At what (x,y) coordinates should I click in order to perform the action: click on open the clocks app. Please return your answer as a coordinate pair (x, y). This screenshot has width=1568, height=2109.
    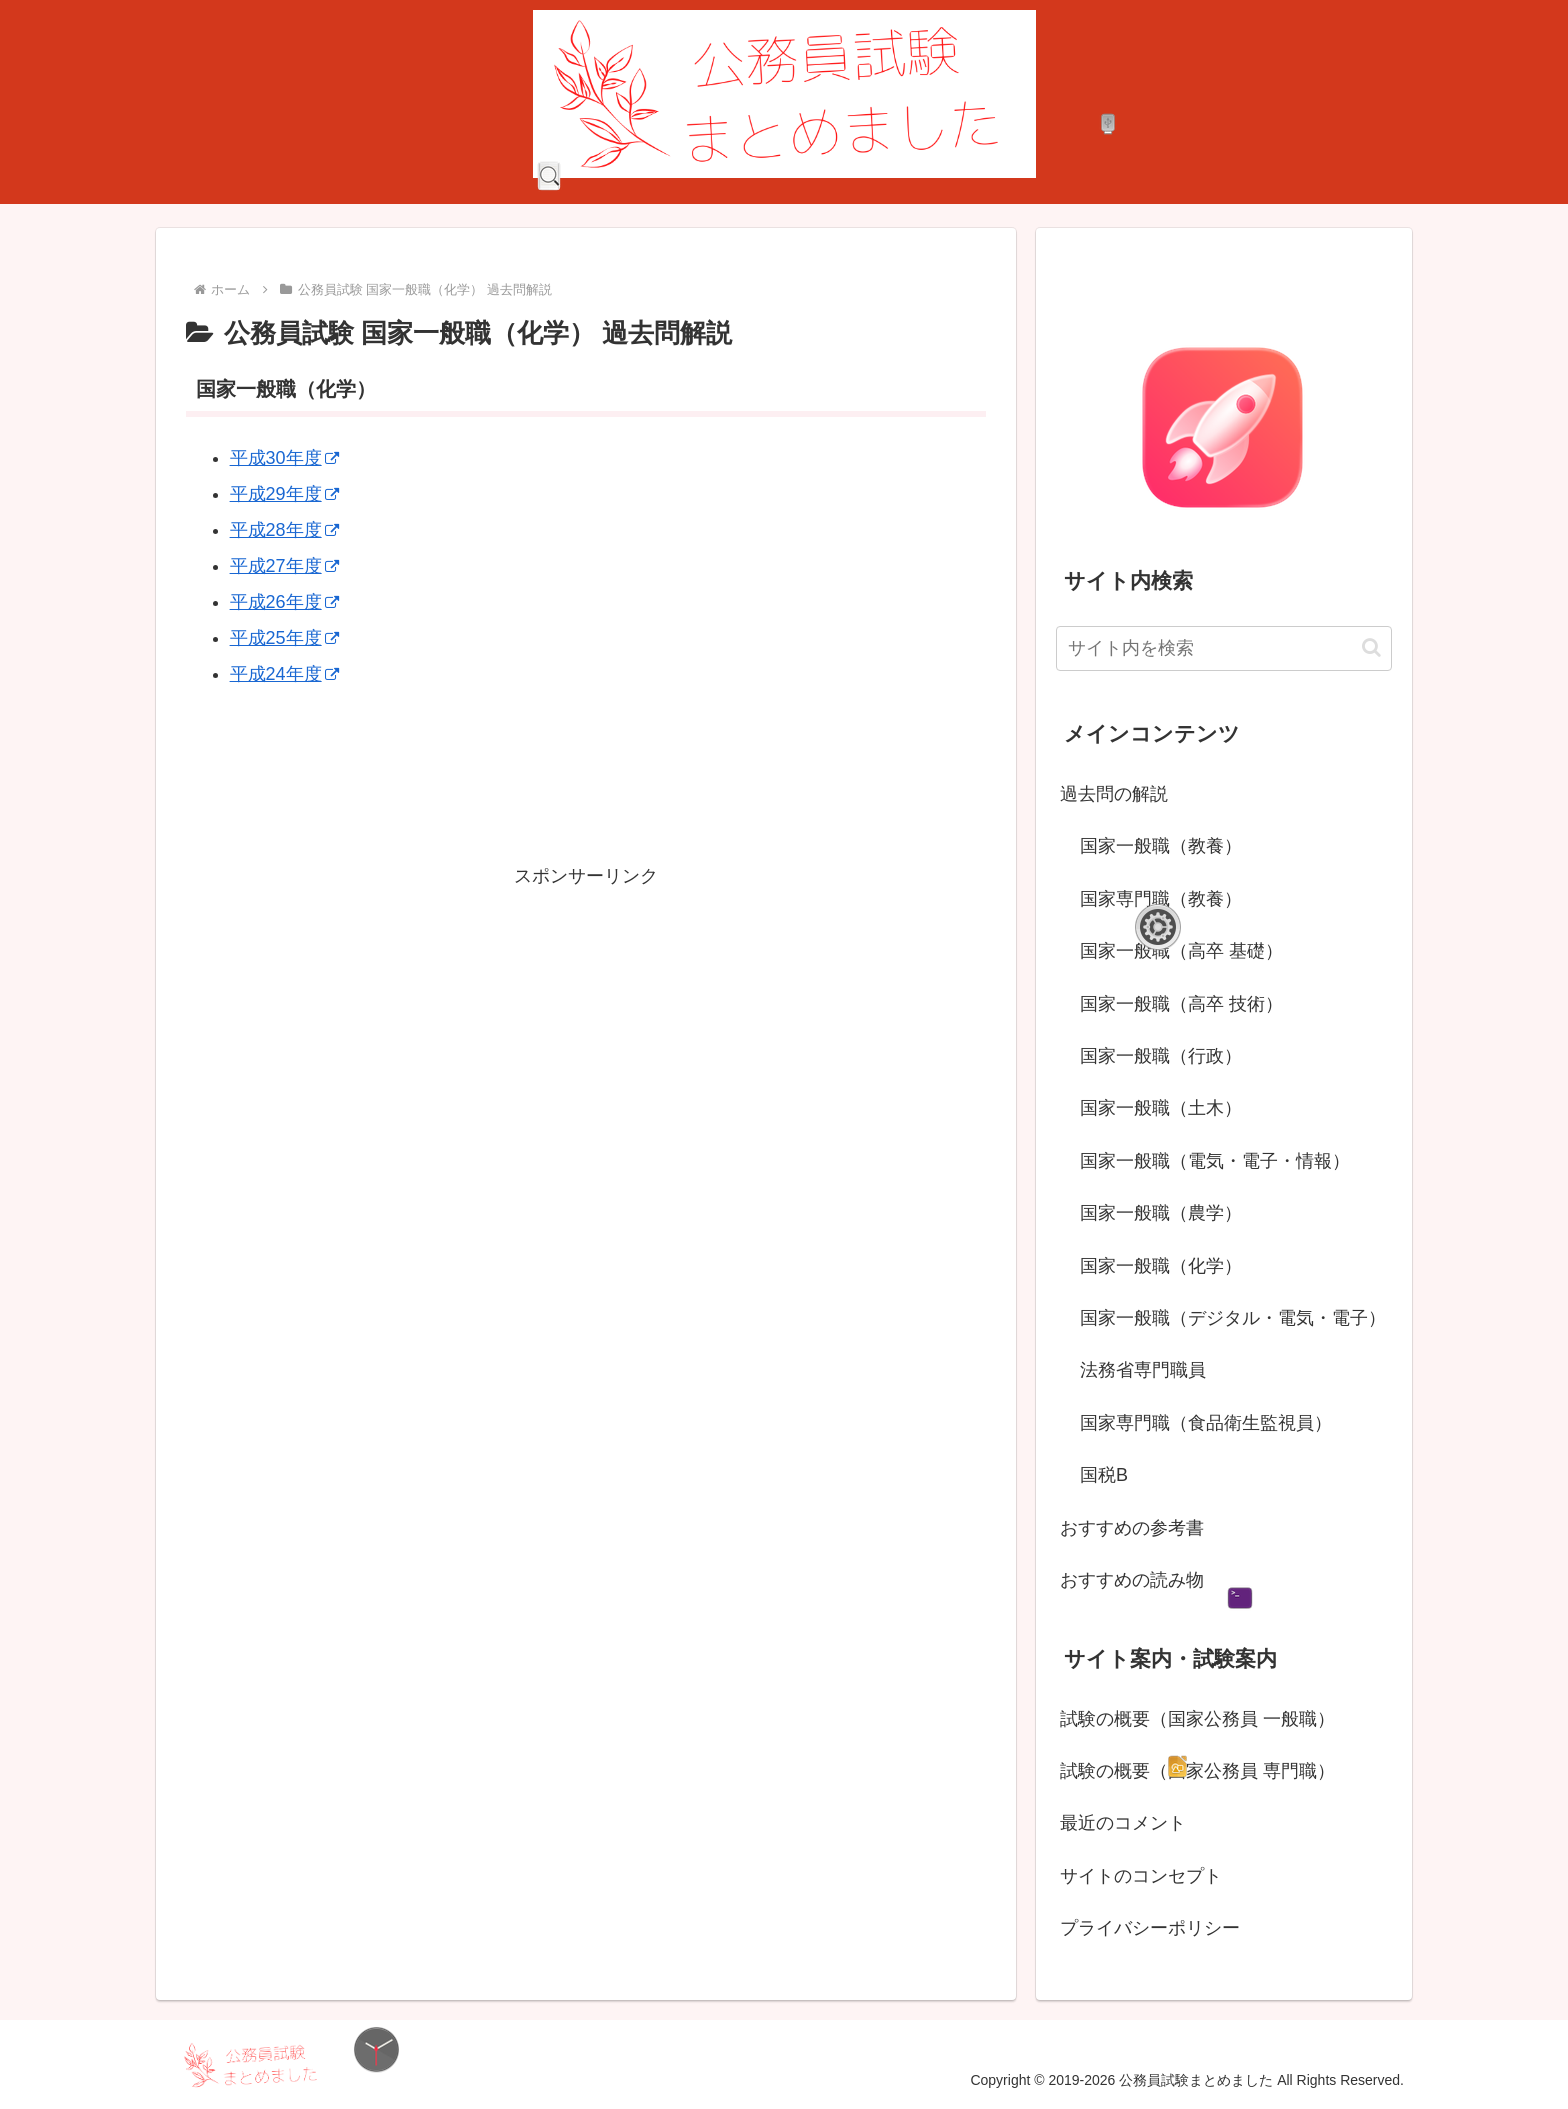
    Looking at the image, I should click on (376, 2049).